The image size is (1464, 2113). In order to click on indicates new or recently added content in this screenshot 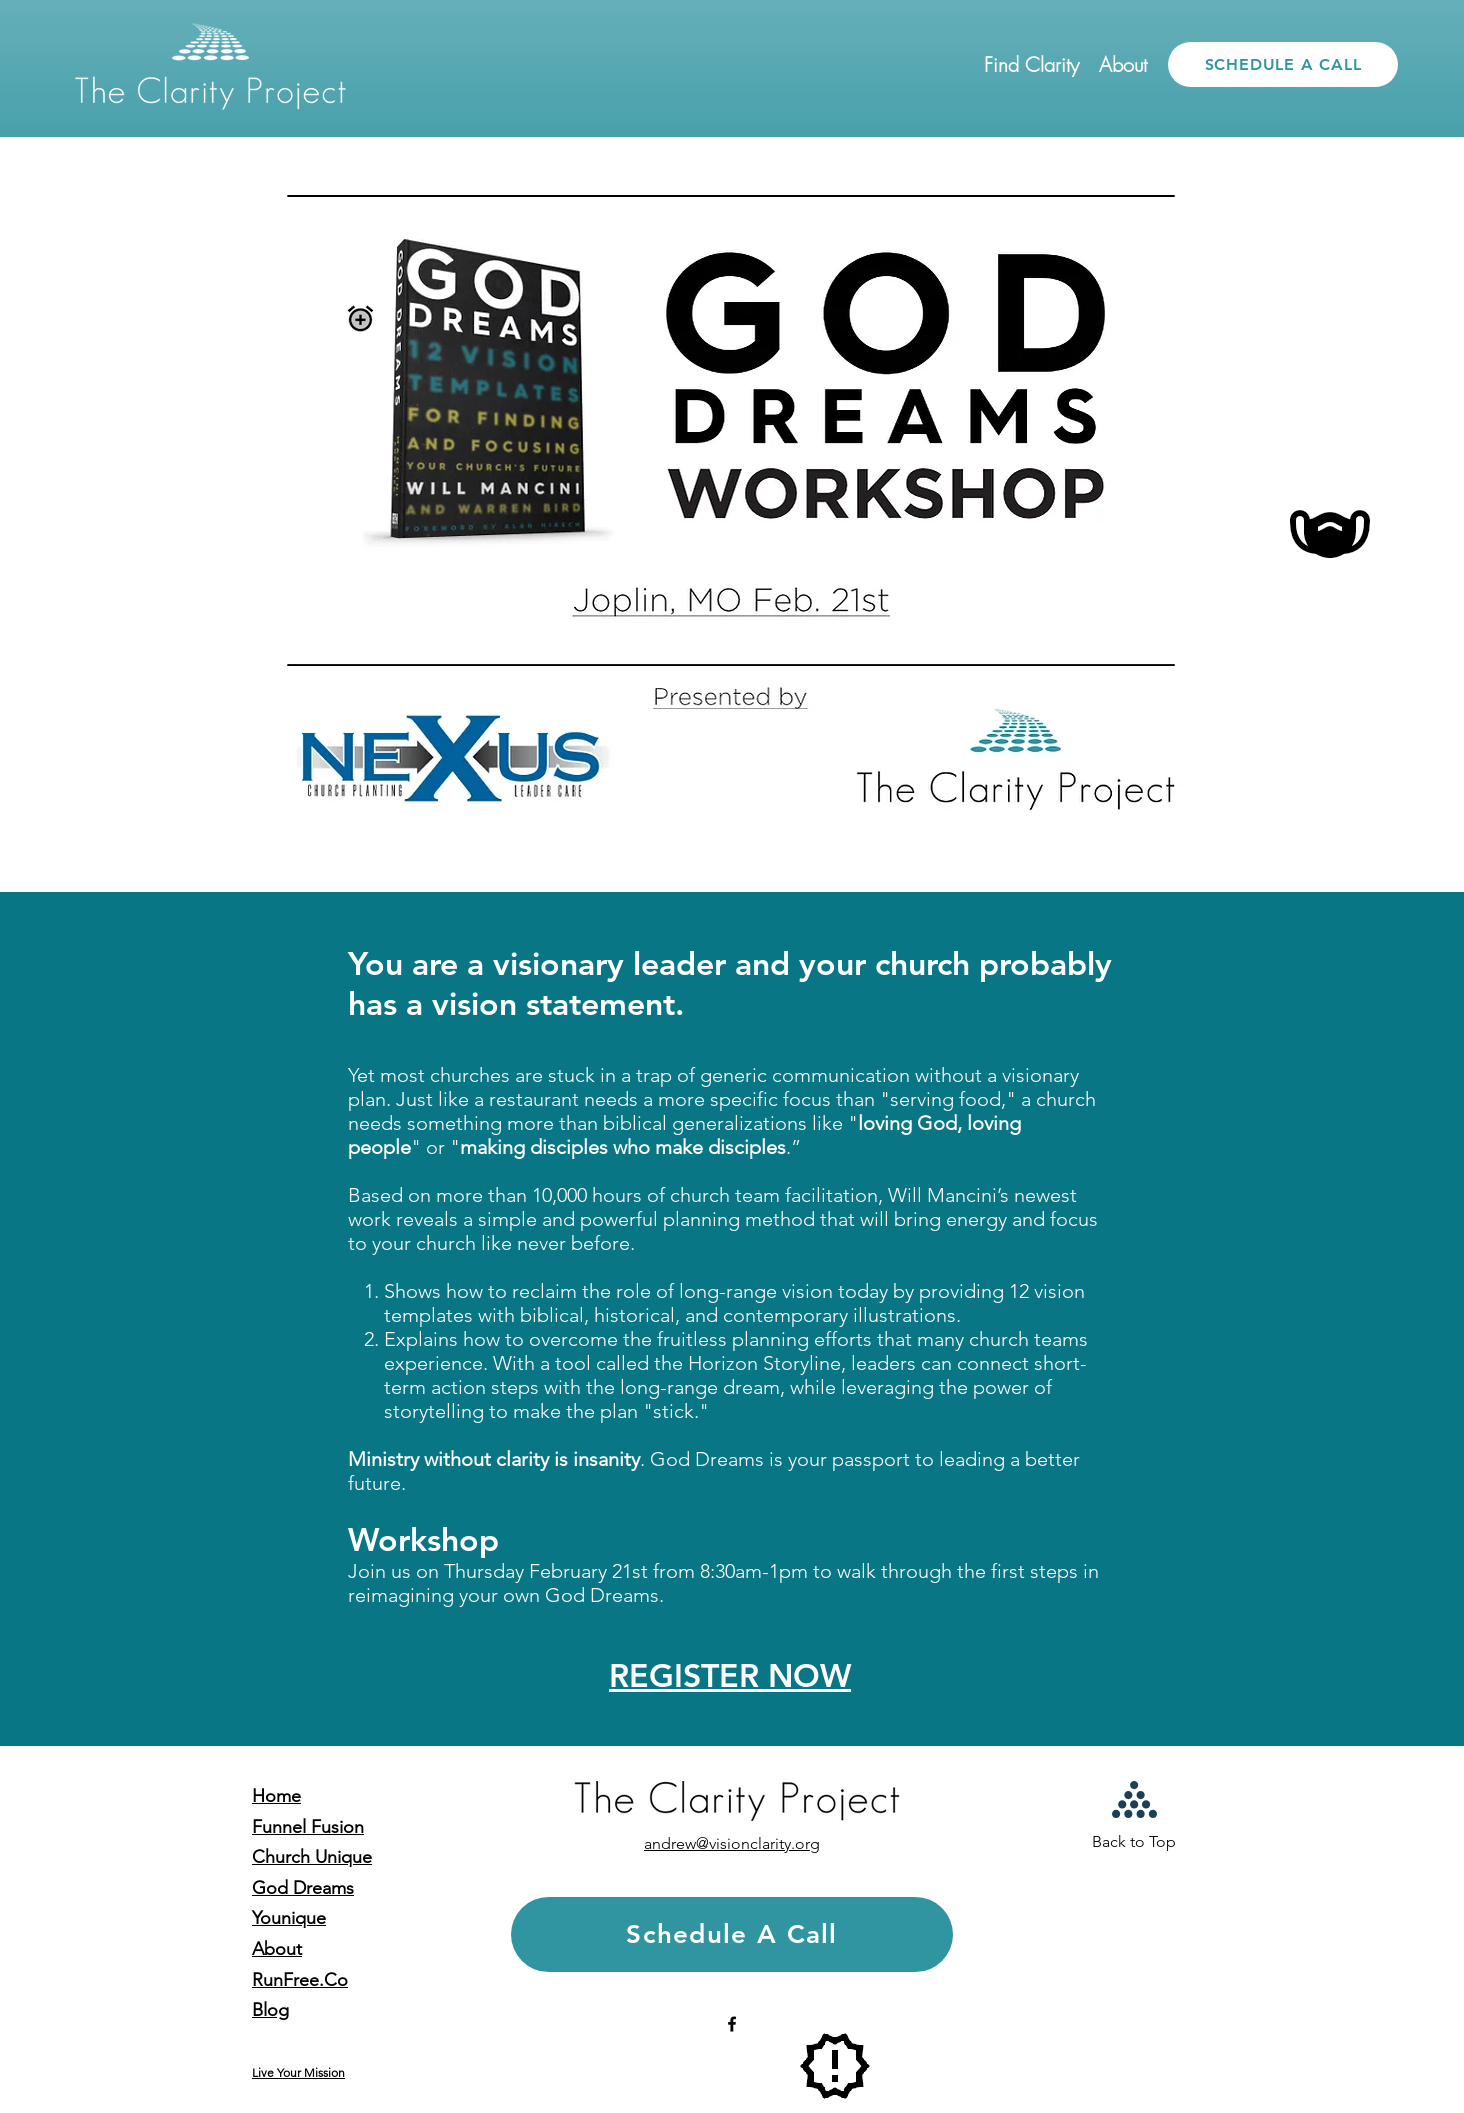, I will do `click(835, 2066)`.